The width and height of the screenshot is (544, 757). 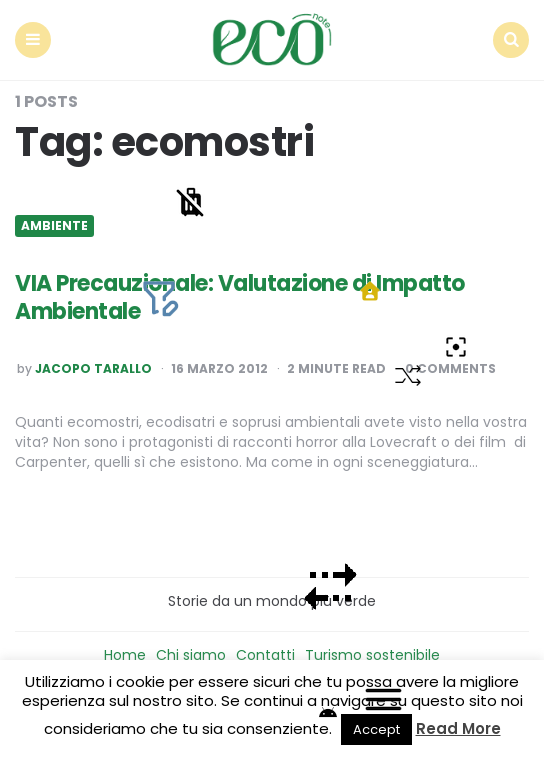 What do you see at coordinates (456, 347) in the screenshot?
I see `center focus on the current subject` at bounding box center [456, 347].